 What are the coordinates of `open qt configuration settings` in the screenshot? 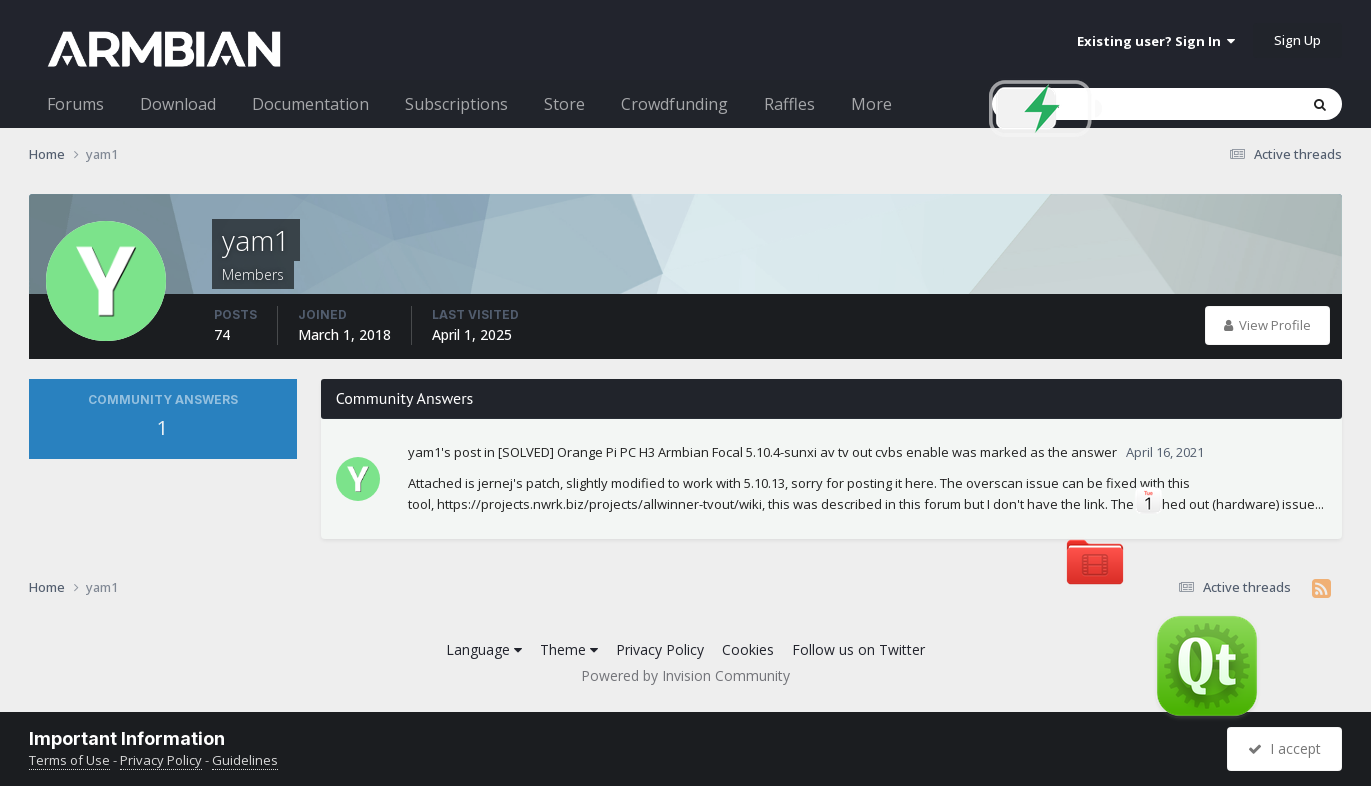 It's located at (1207, 666).